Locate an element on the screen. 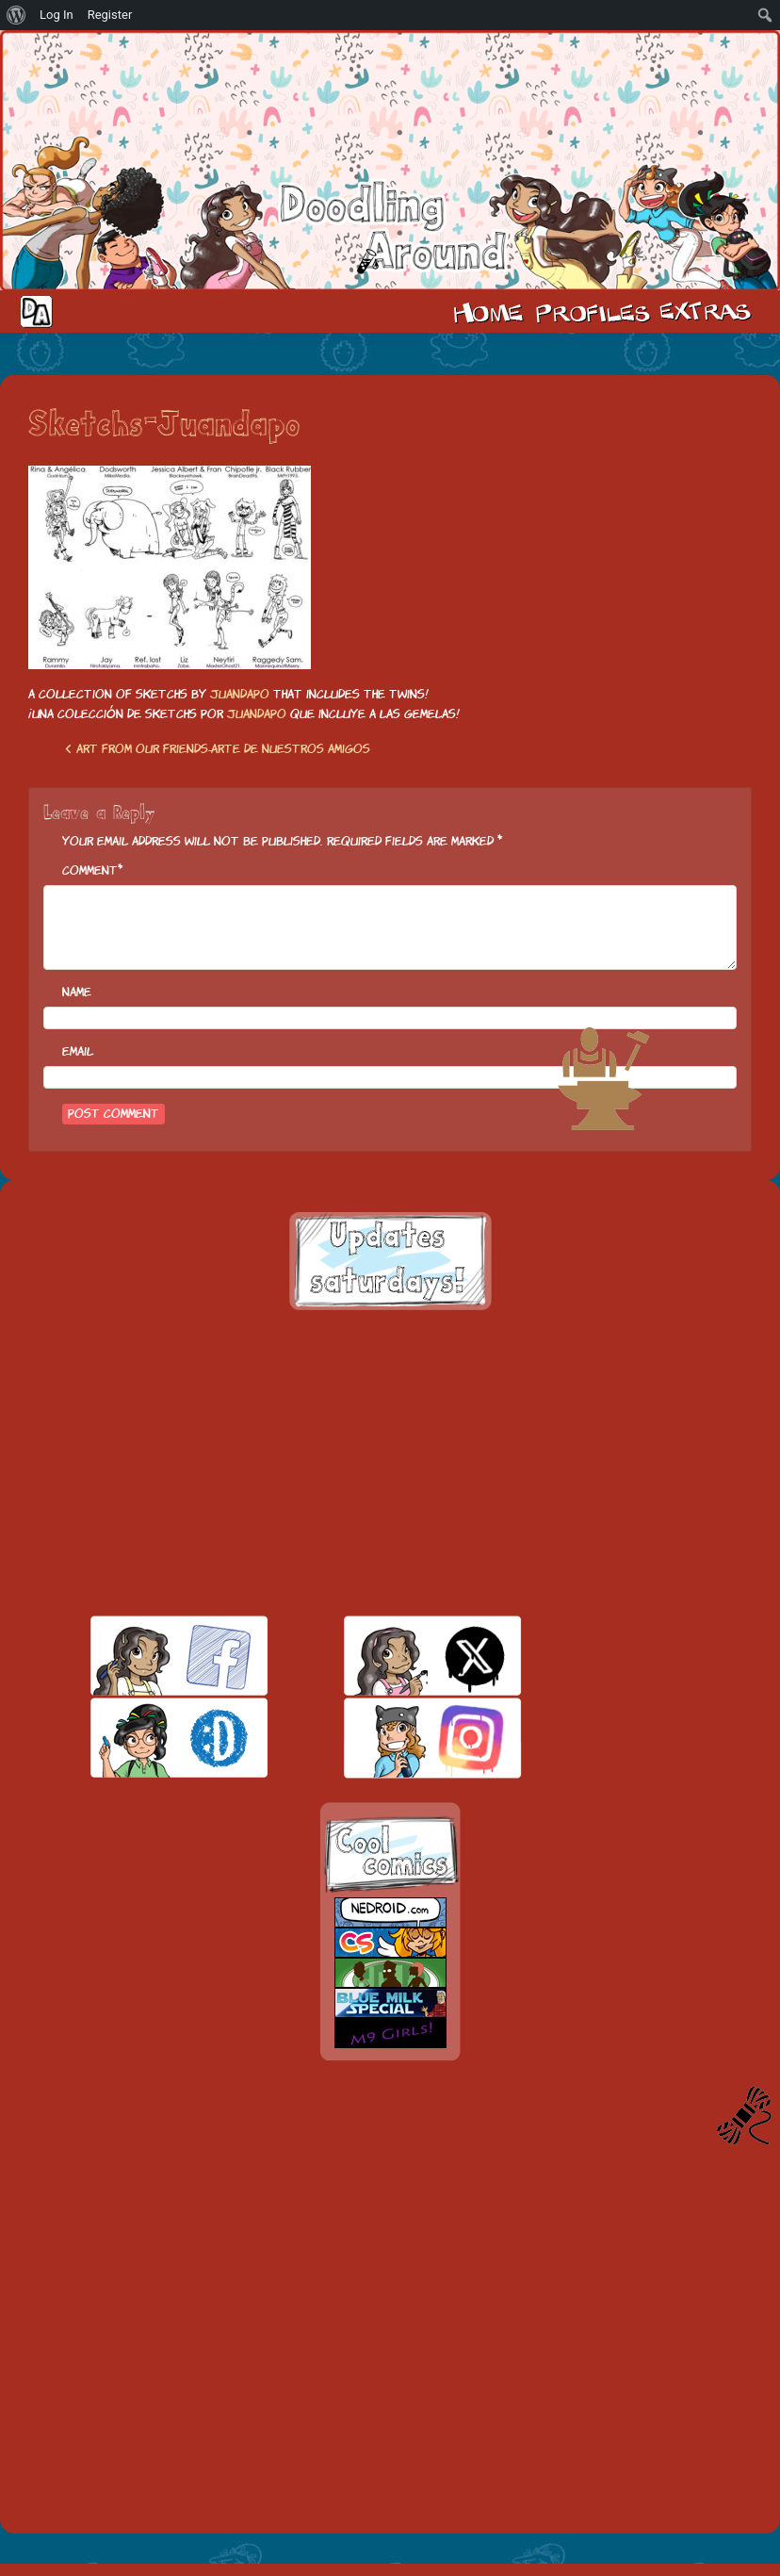 The width and height of the screenshot is (780, 2576). indicates a chemistry or alchemy feature is located at coordinates (366, 261).